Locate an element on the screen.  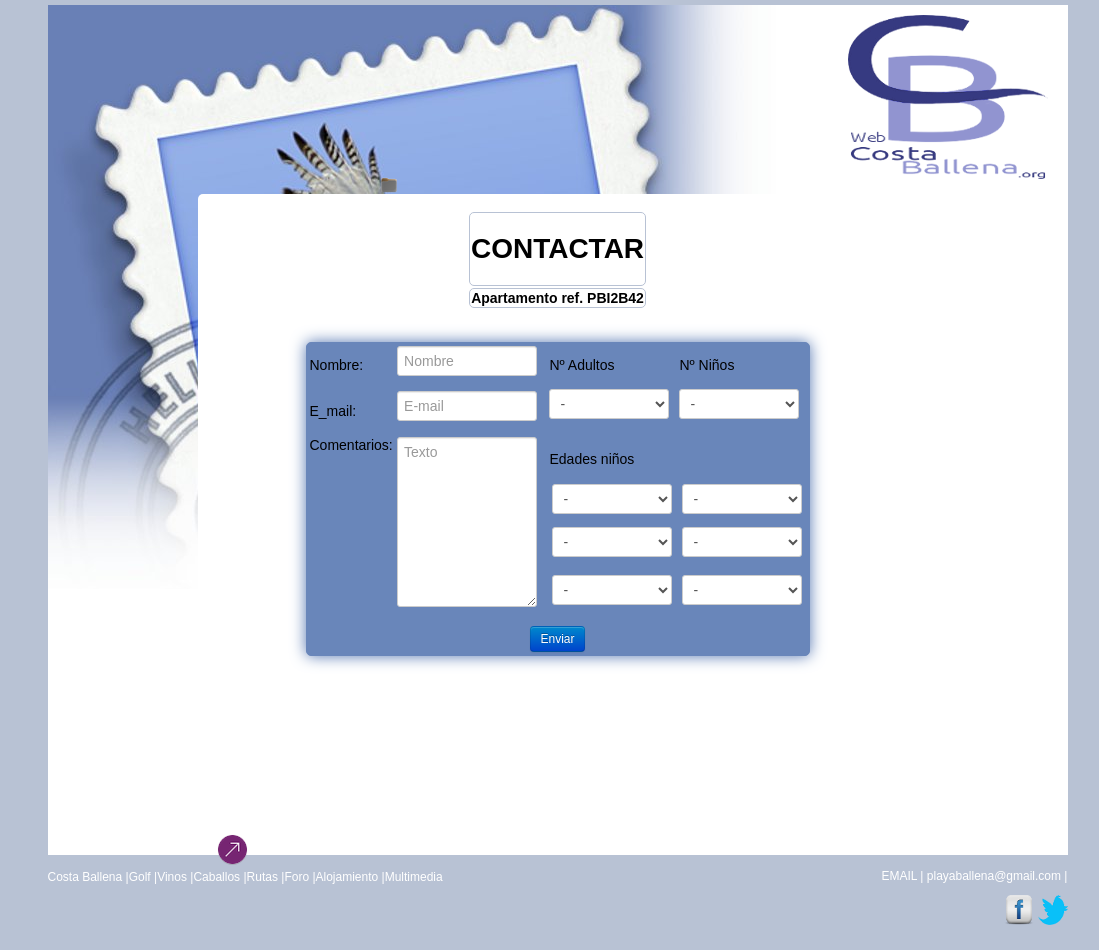
open folder to view files is located at coordinates (389, 185).